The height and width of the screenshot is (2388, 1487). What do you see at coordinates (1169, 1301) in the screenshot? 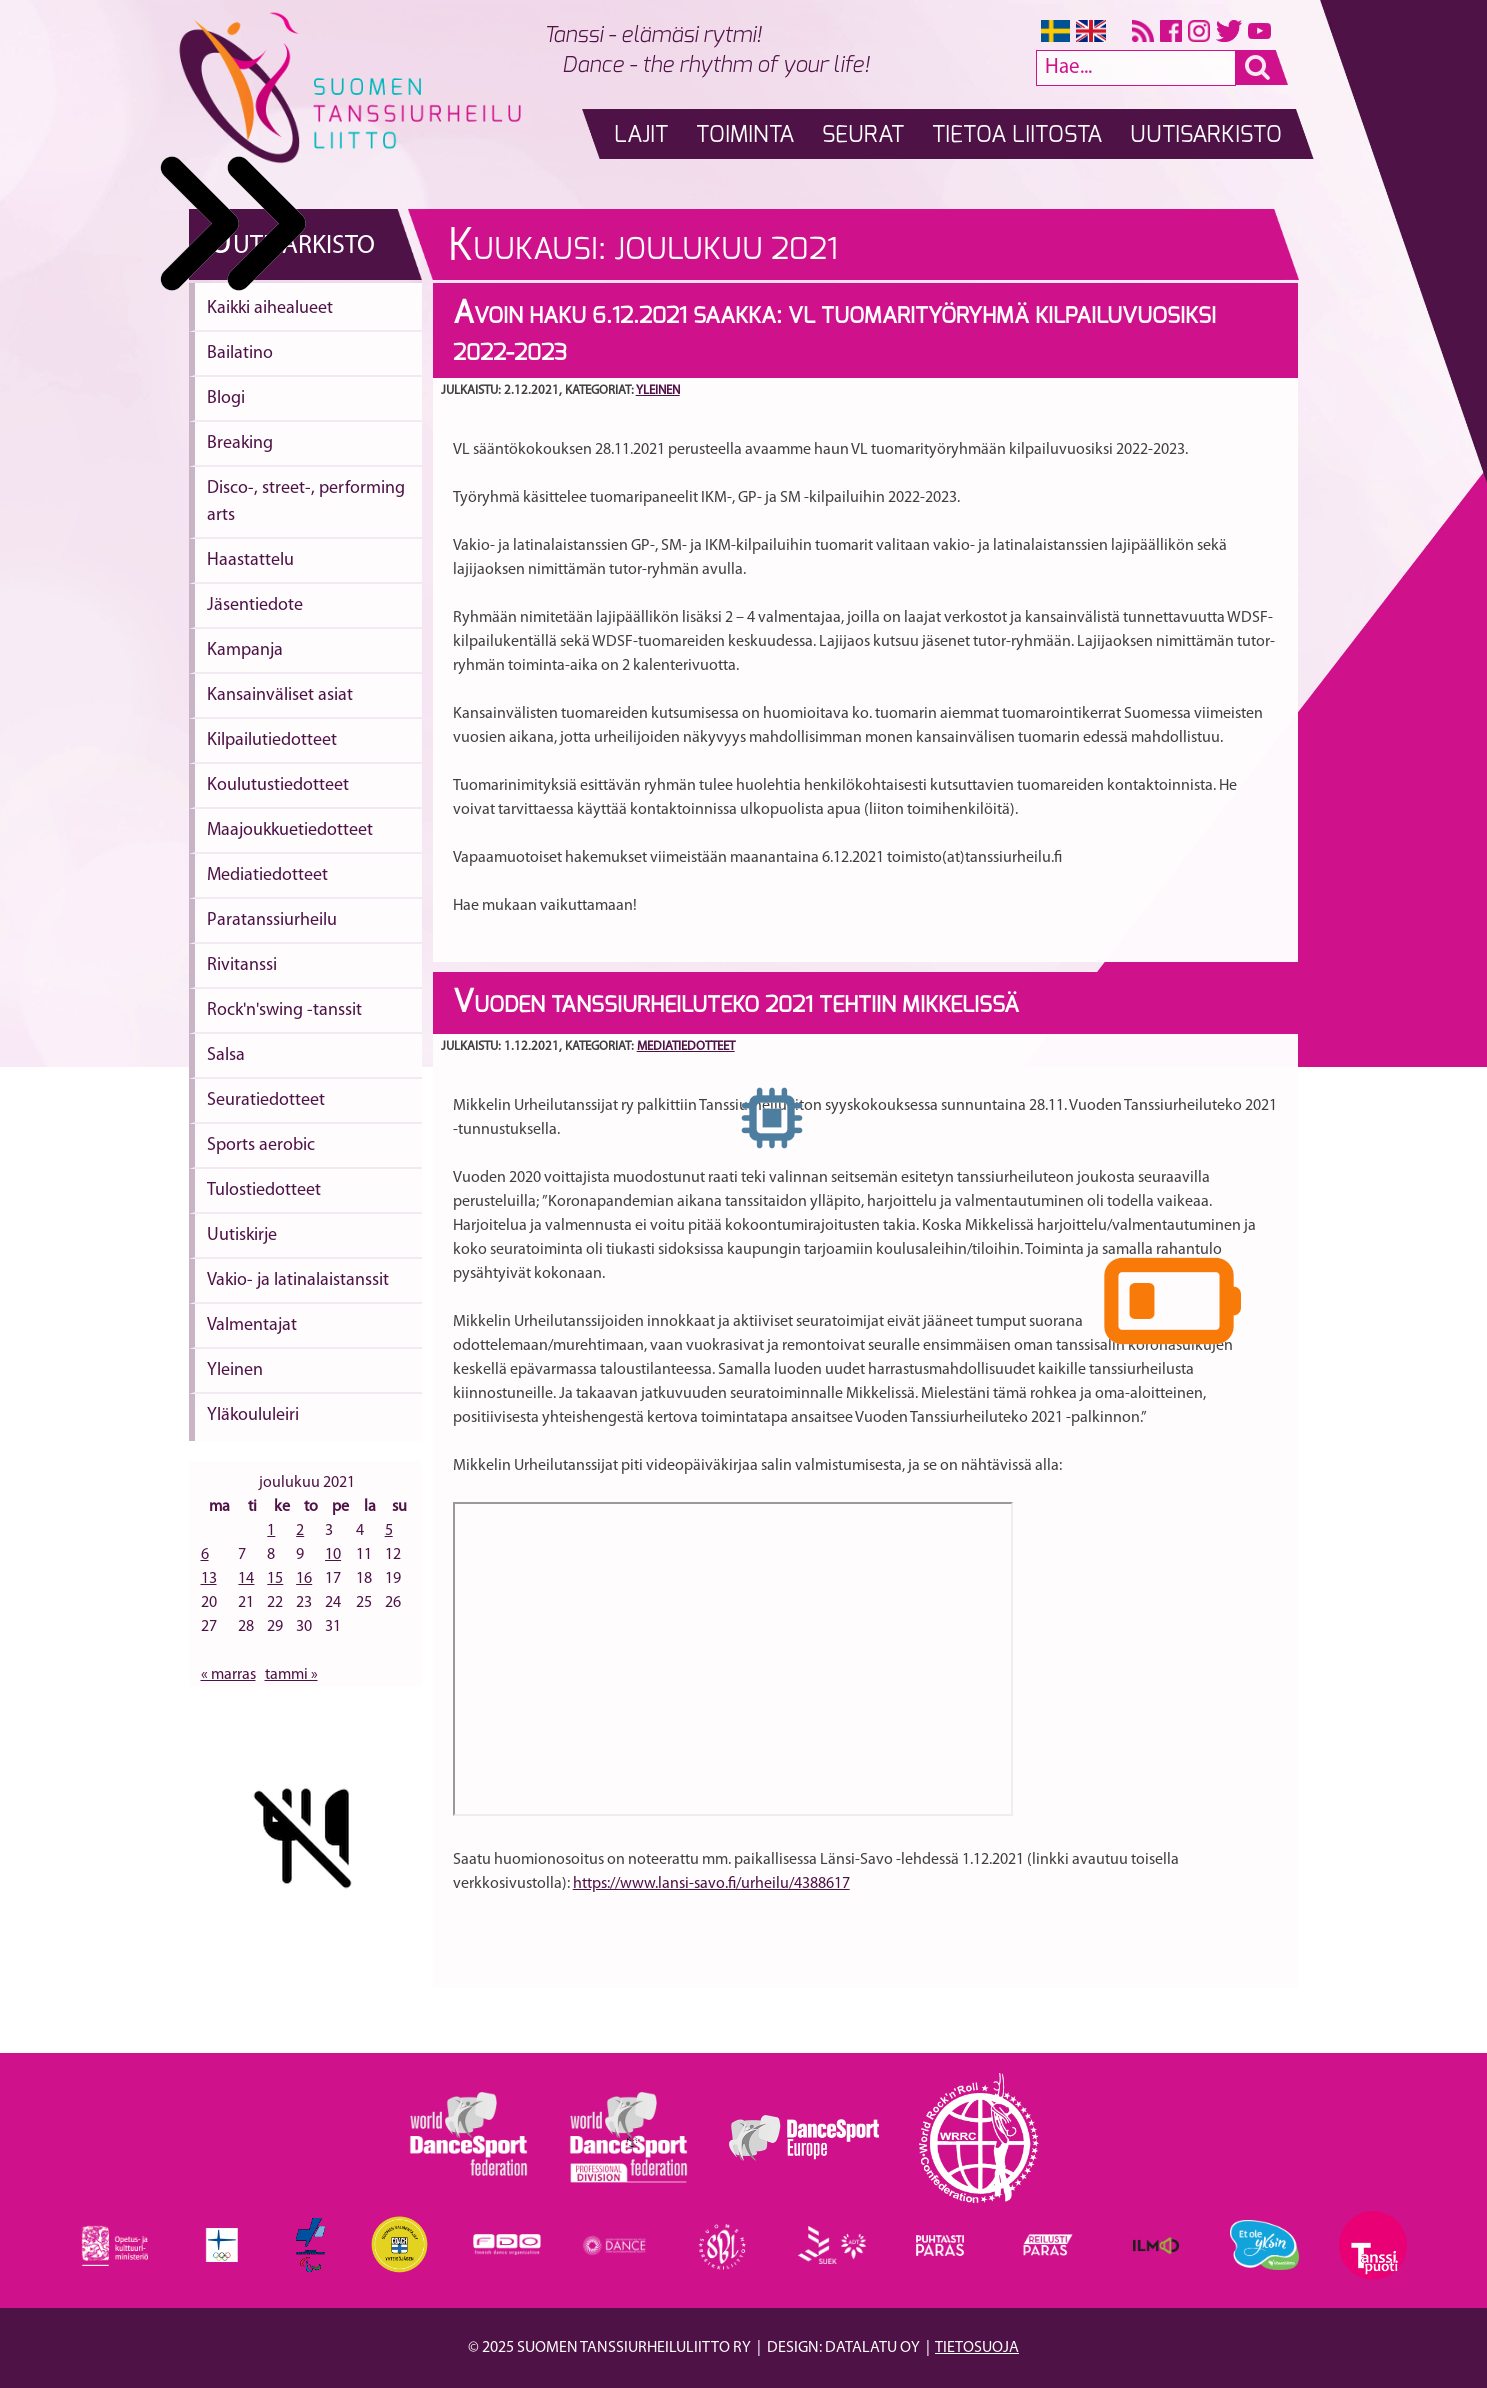
I see `indicates low battery level at approximately 25%` at bounding box center [1169, 1301].